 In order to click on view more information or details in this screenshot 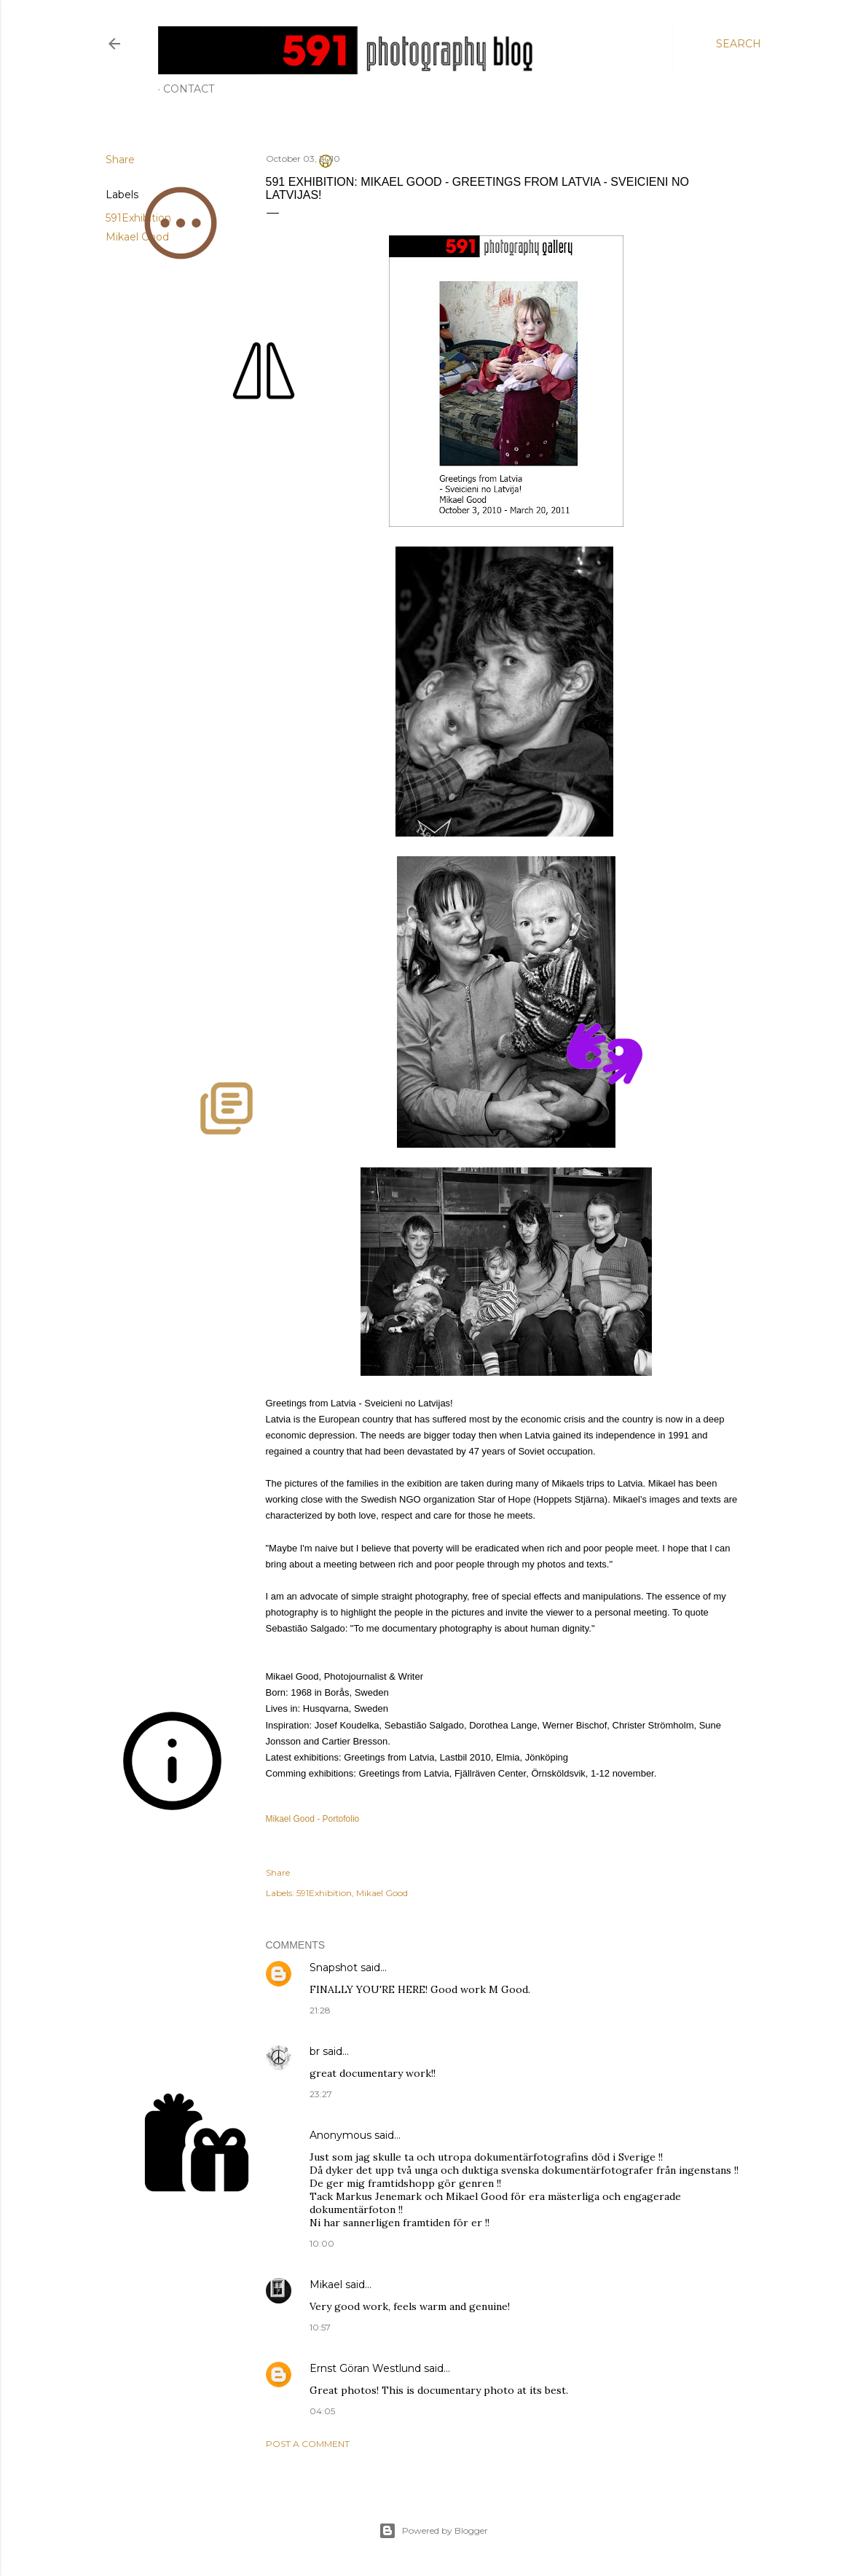, I will do `click(172, 1761)`.